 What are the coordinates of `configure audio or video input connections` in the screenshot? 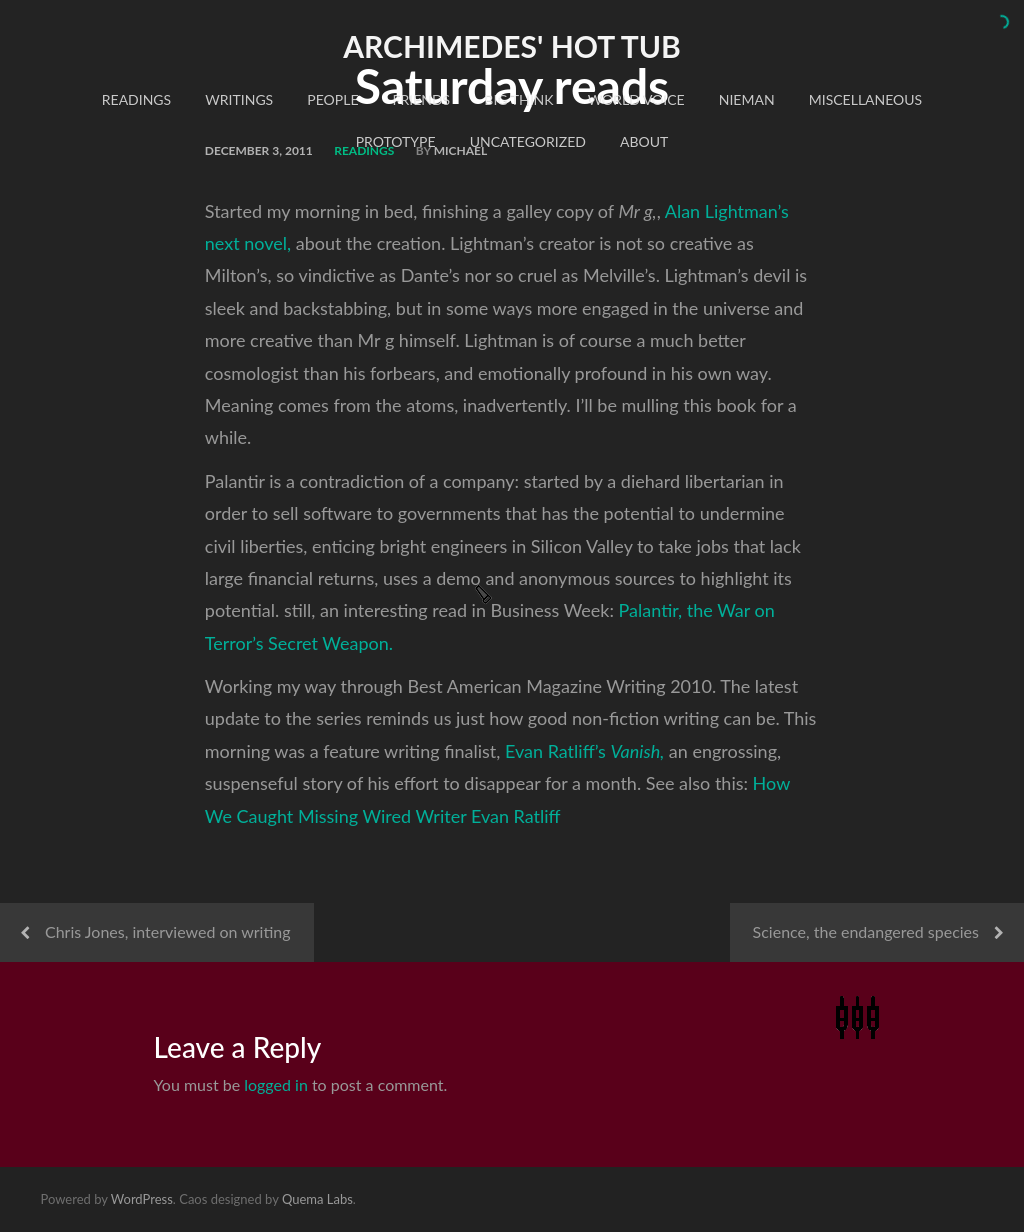 It's located at (857, 1017).